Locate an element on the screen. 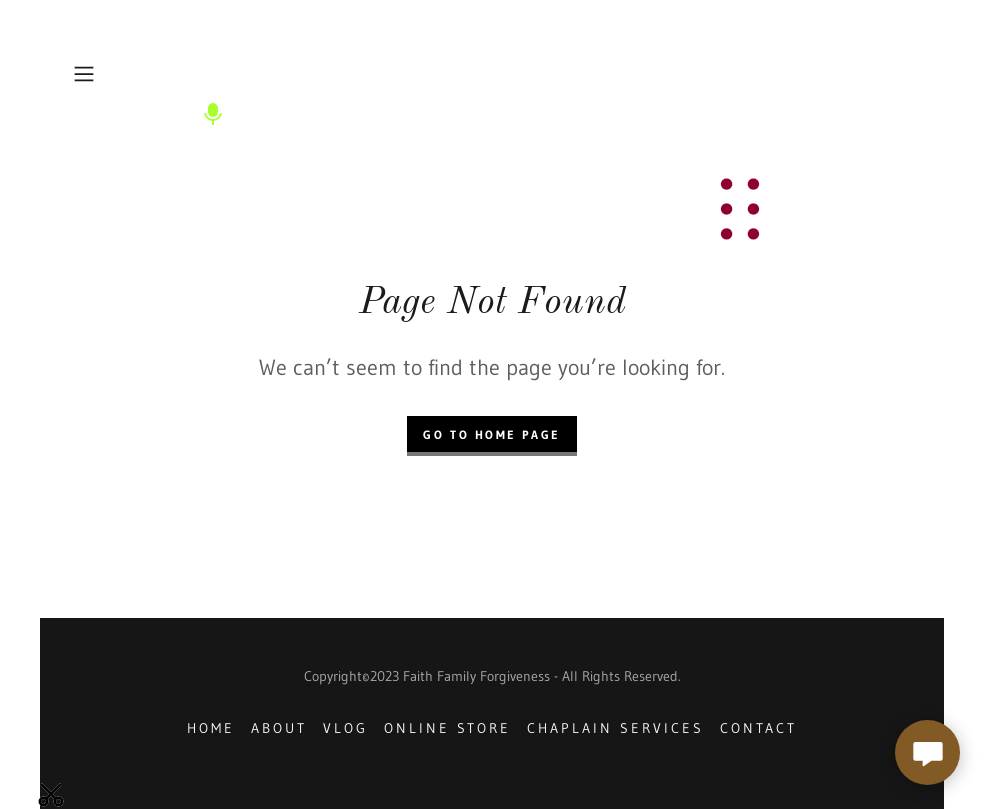 This screenshot has width=984, height=809. tap to start voice recording is located at coordinates (213, 114).